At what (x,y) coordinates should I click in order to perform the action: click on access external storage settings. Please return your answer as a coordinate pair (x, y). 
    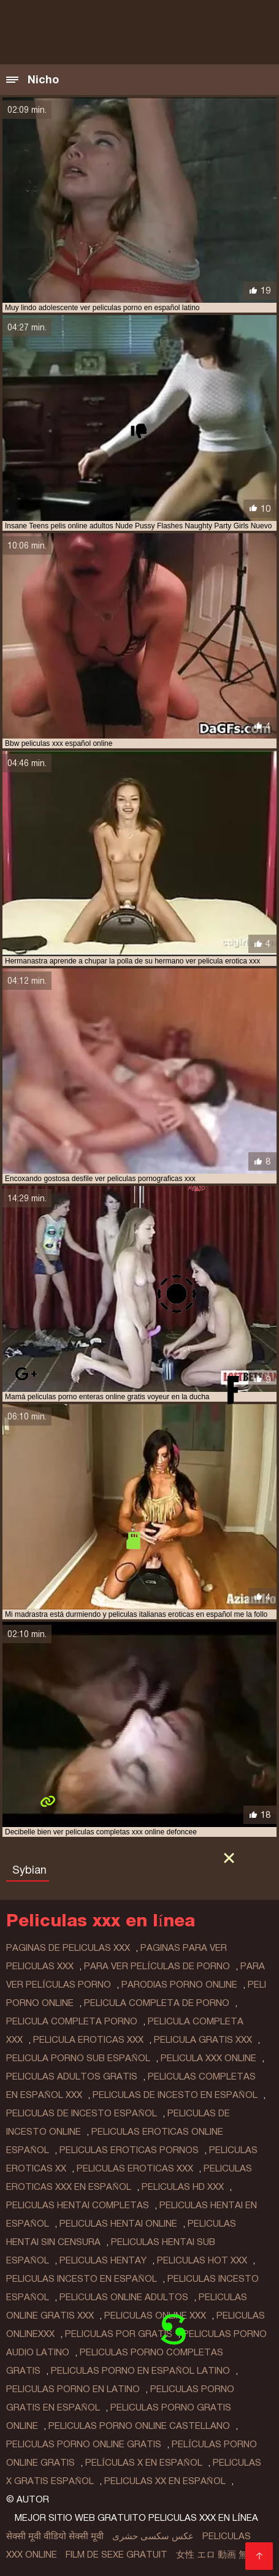
    Looking at the image, I should click on (133, 1540).